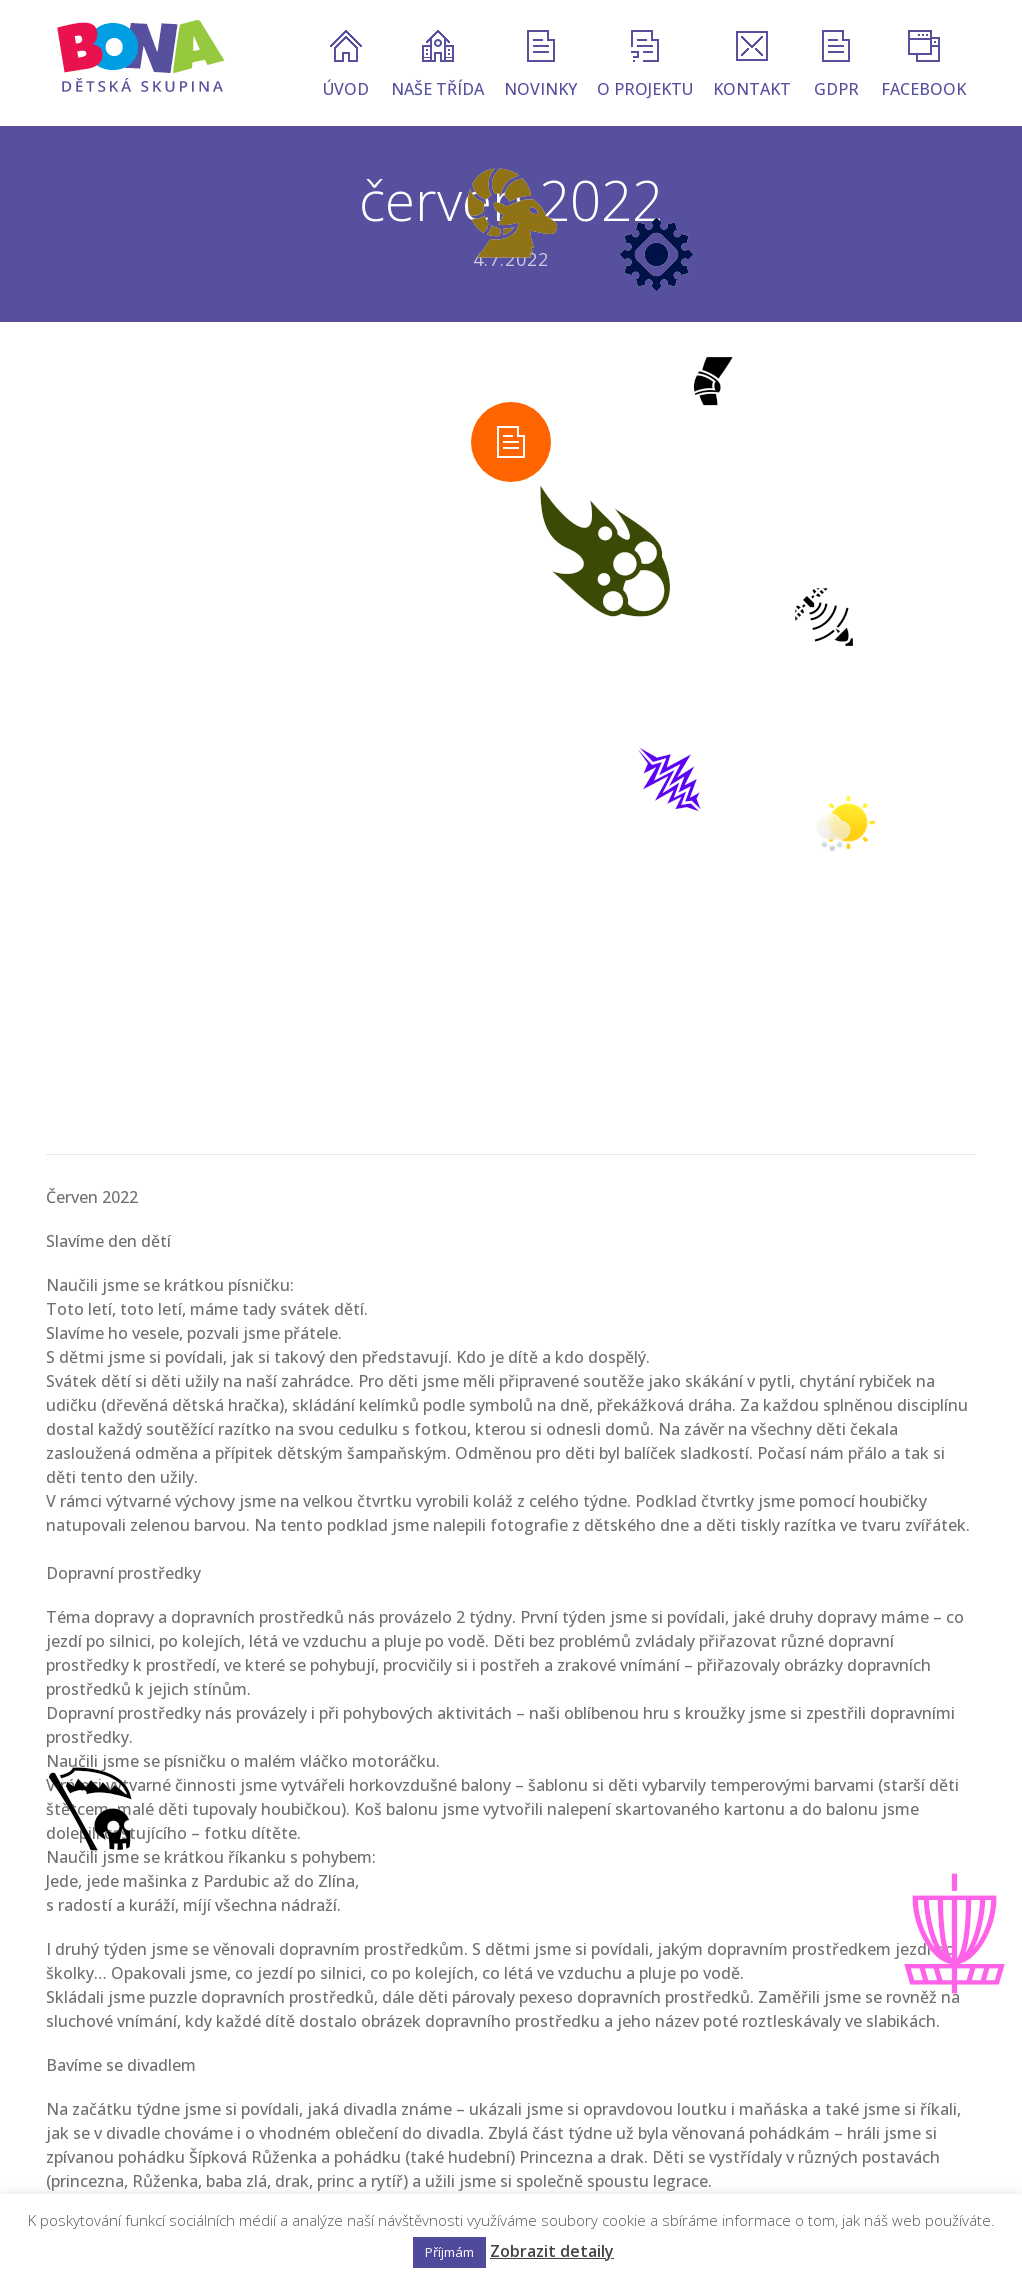  Describe the element at coordinates (669, 779) in the screenshot. I see `indicates electrical frequency or power level` at that location.